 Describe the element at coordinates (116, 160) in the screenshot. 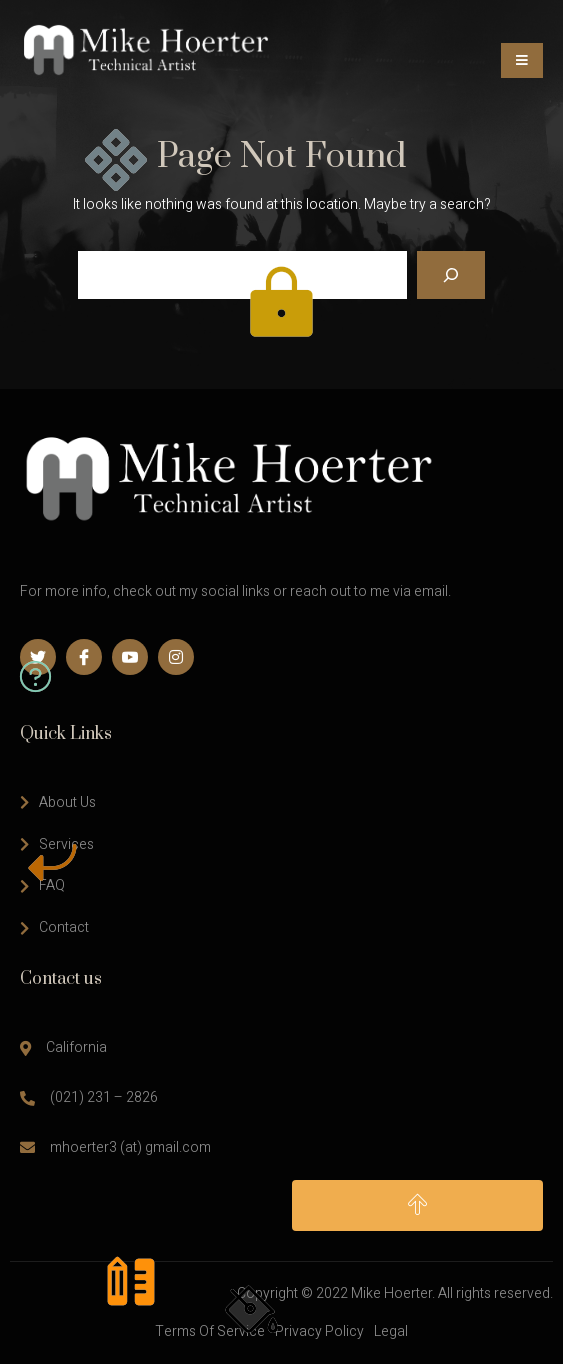

I see `access app grid or dashboard` at that location.